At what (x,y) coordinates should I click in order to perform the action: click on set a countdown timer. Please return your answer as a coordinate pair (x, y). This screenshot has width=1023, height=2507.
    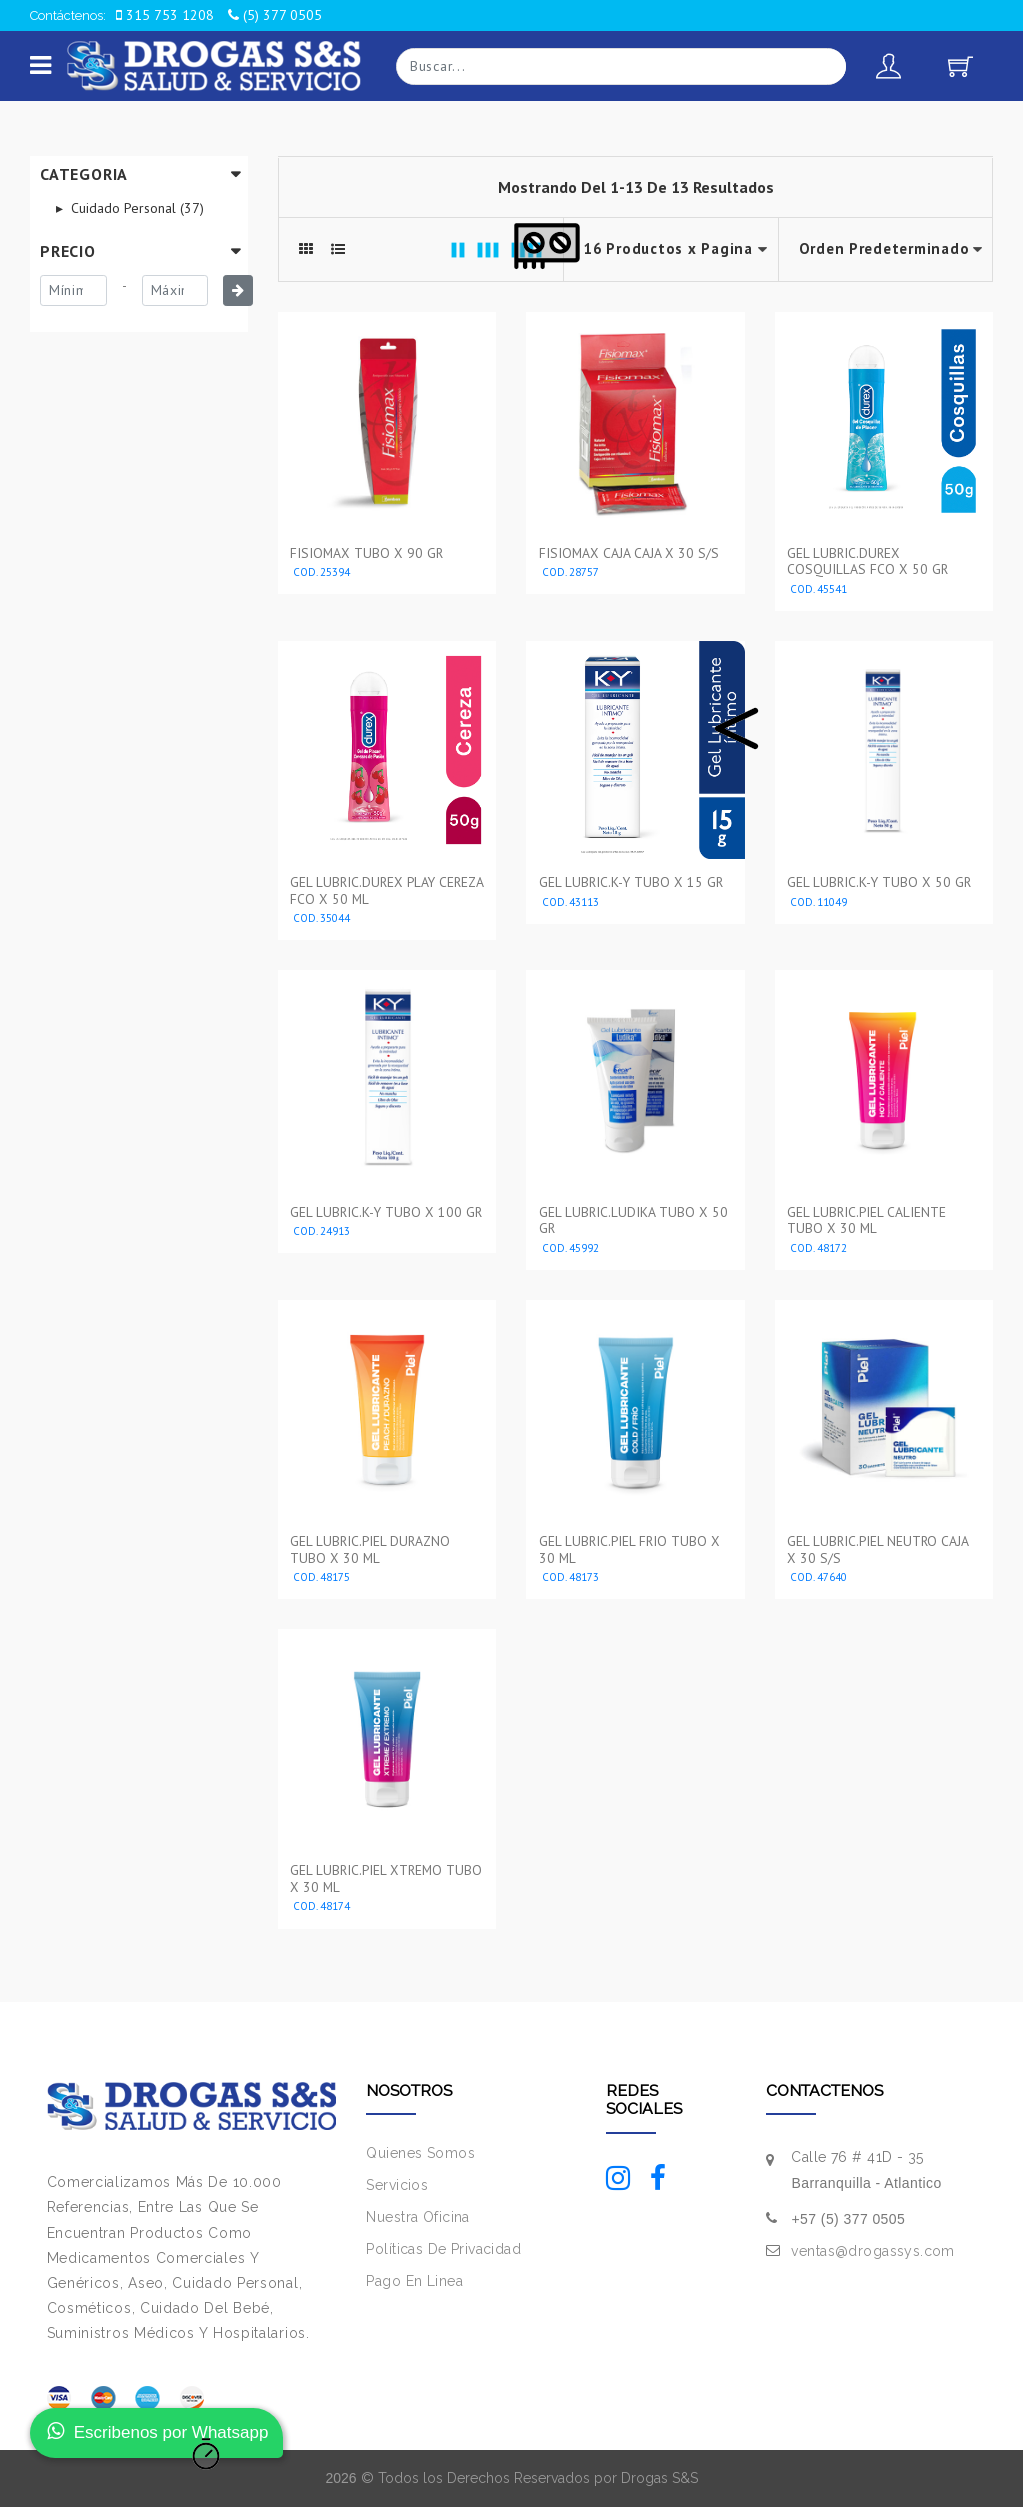
    Looking at the image, I should click on (206, 2455).